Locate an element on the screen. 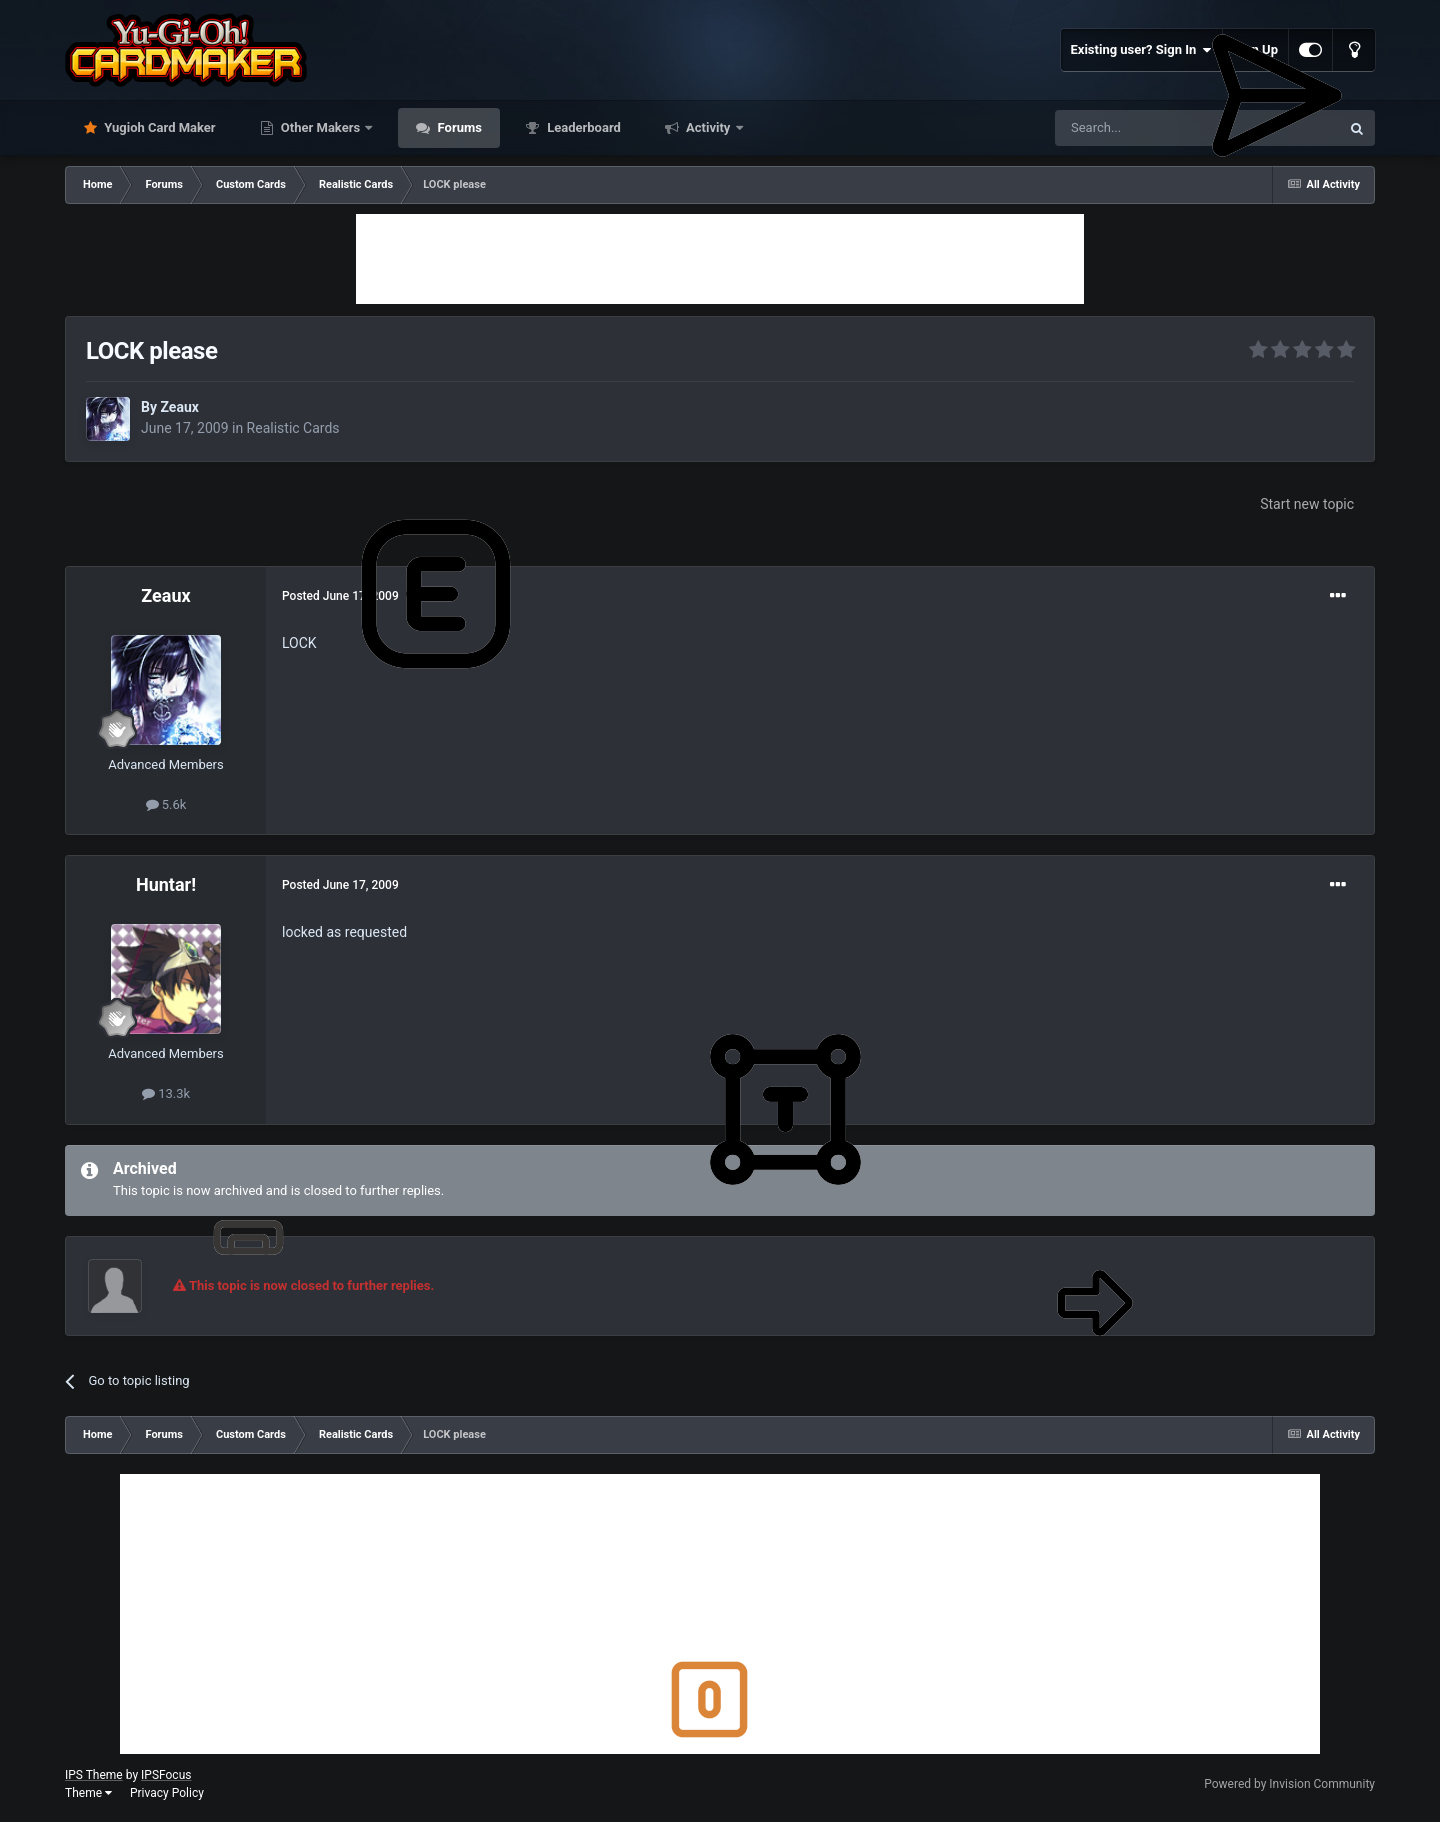 The width and height of the screenshot is (1440, 1822). air conditioning is currently off or unavailable is located at coordinates (248, 1237).